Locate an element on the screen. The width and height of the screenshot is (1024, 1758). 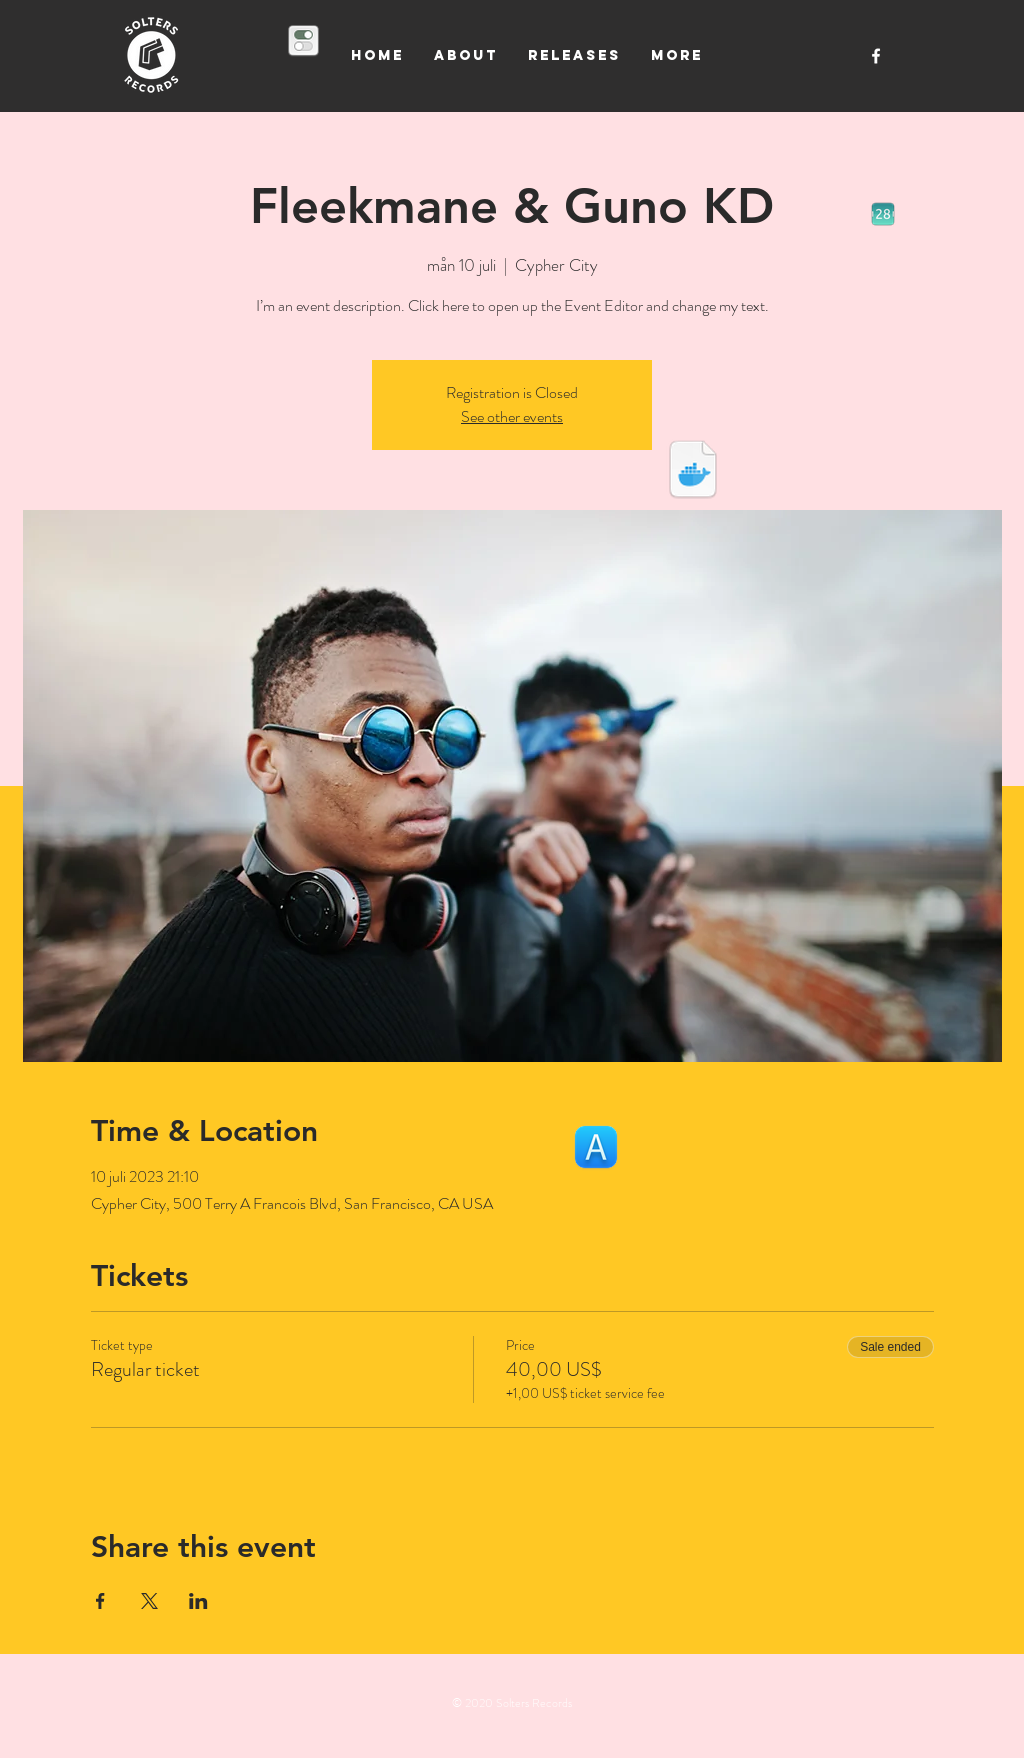
open the office calendar app is located at coordinates (883, 214).